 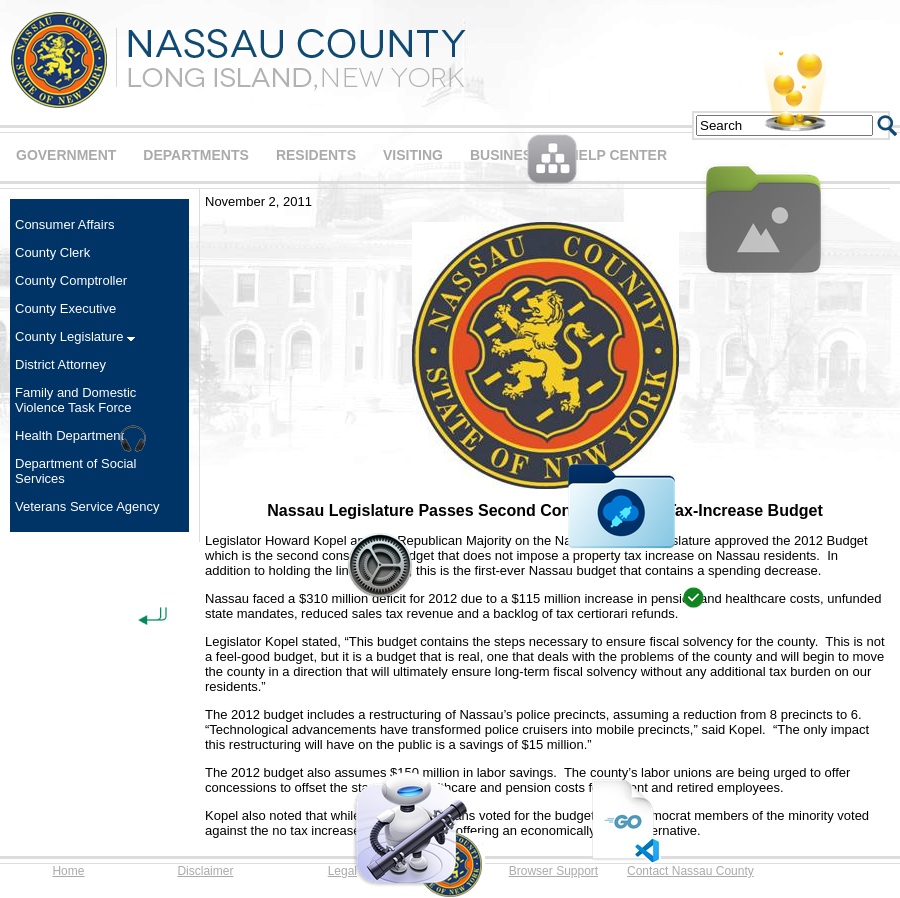 I want to click on reply to all recipients of an email, so click(x=152, y=614).